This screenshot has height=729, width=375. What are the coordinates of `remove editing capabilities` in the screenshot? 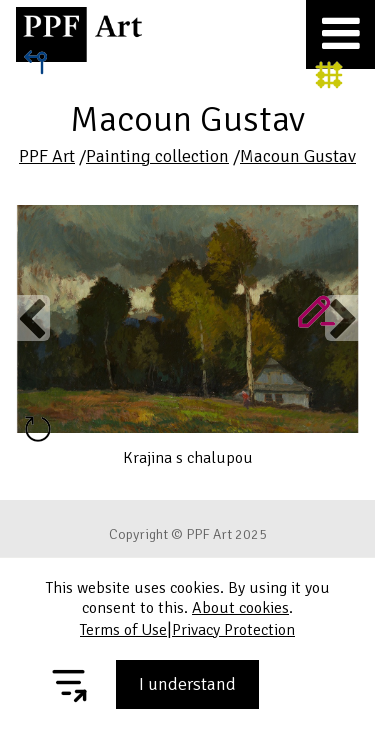 It's located at (315, 311).